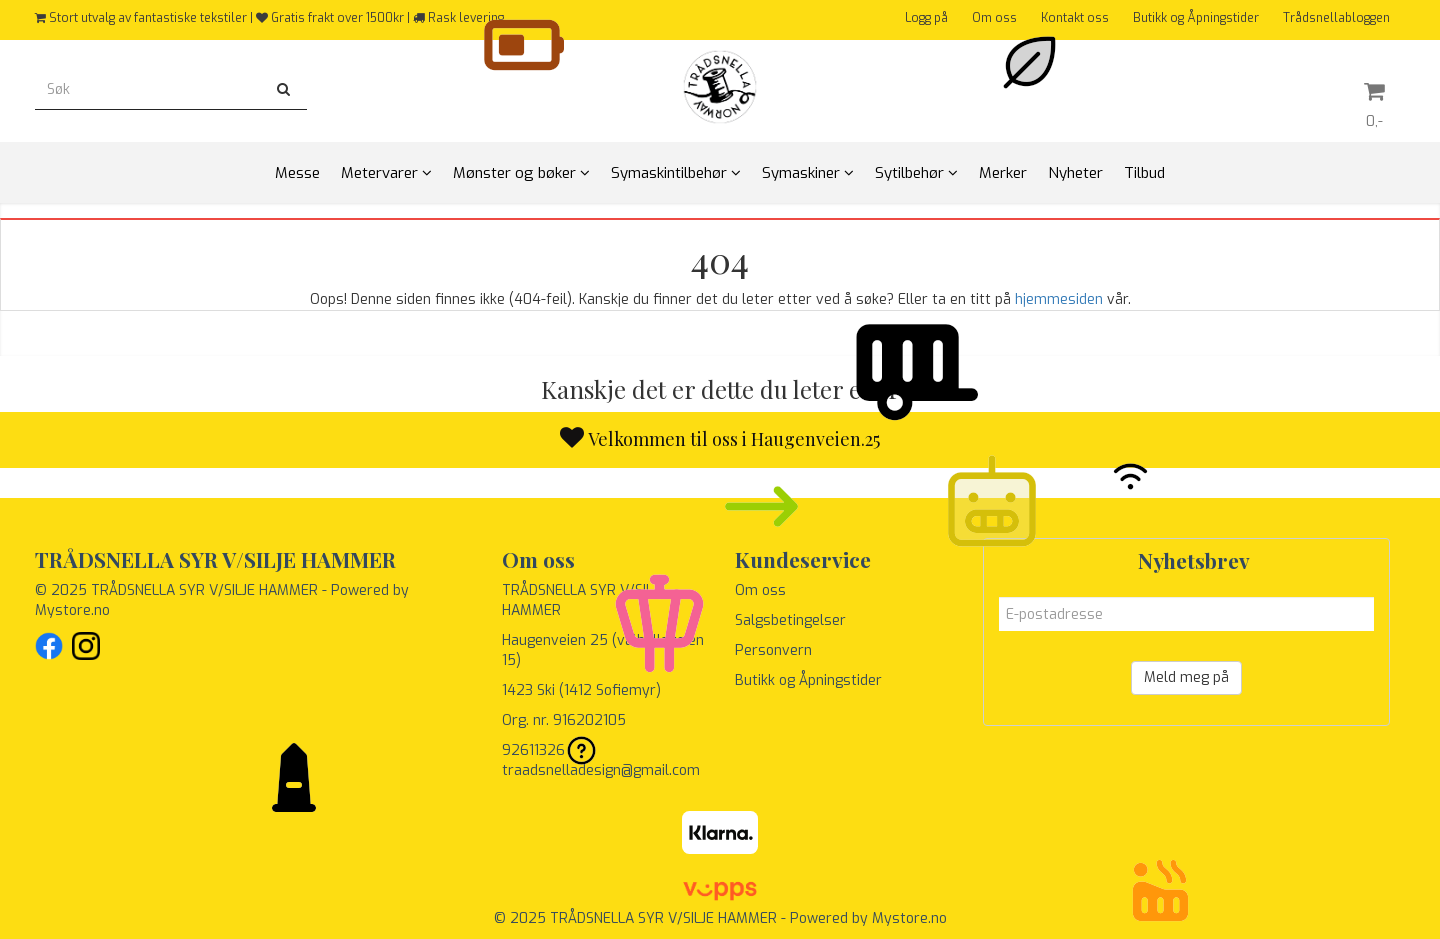 This screenshot has width=1440, height=939. I want to click on eco-friendly or sustainable option, so click(1029, 62).